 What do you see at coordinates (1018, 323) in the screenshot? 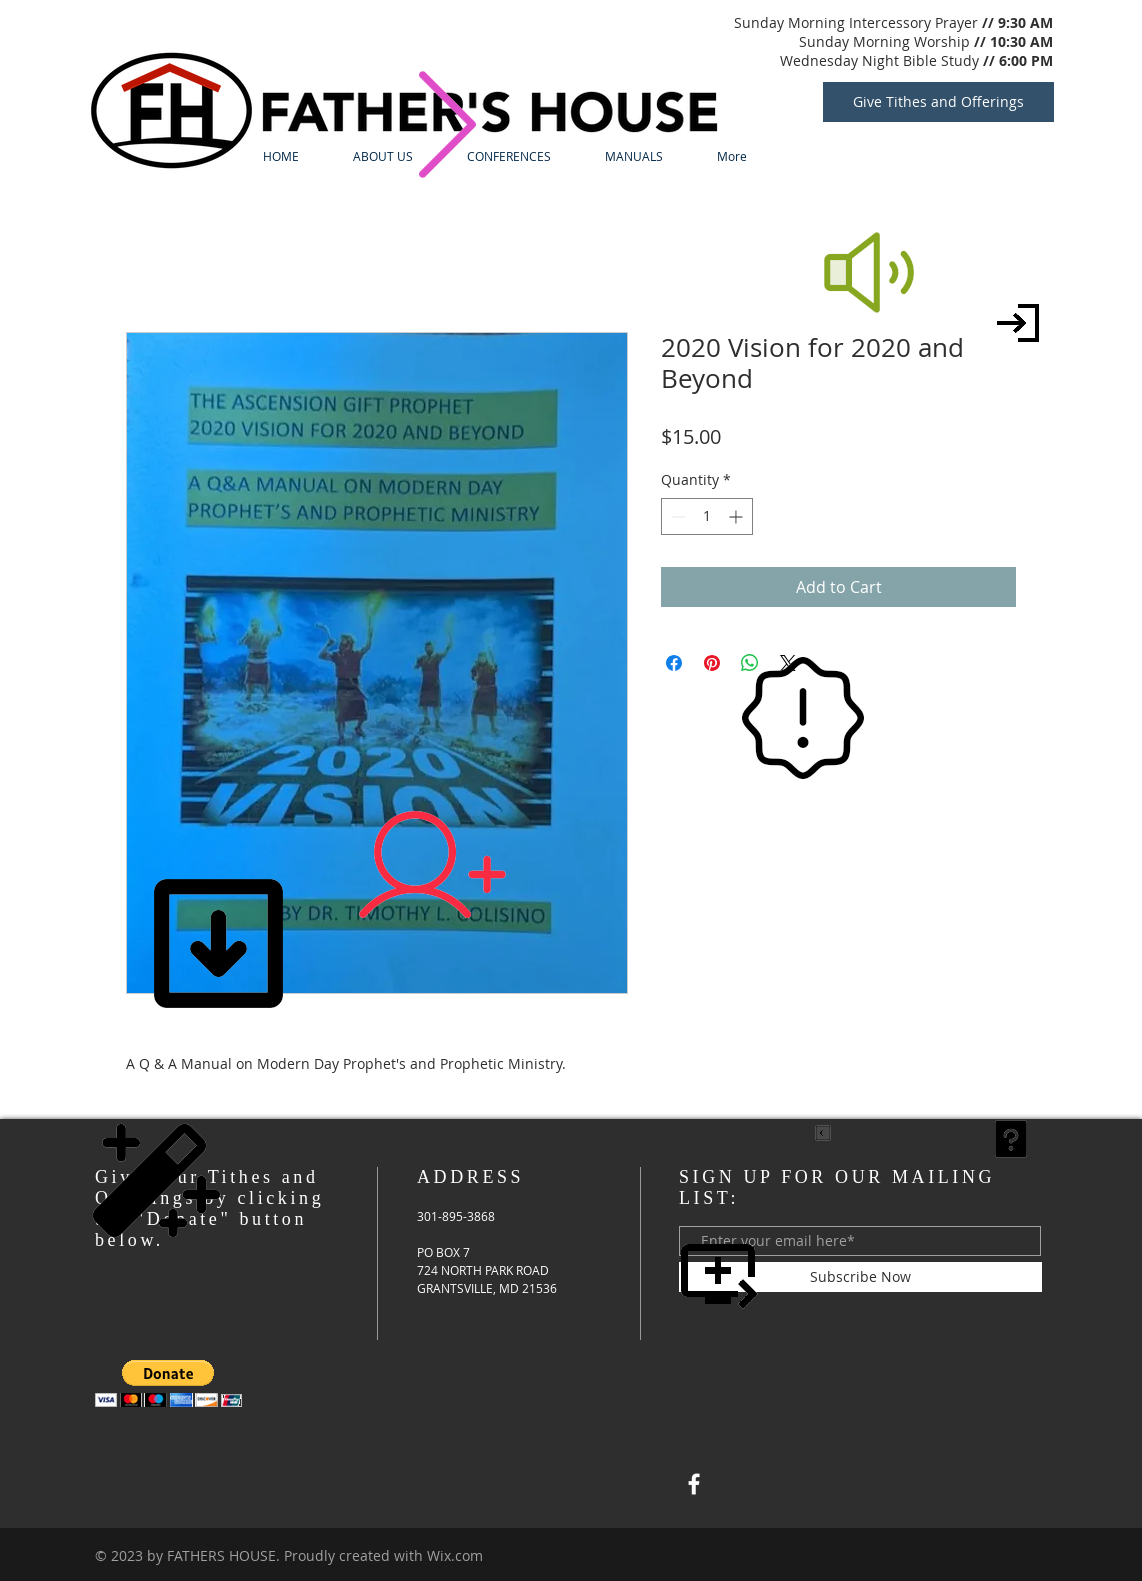
I see `log in to your account` at bounding box center [1018, 323].